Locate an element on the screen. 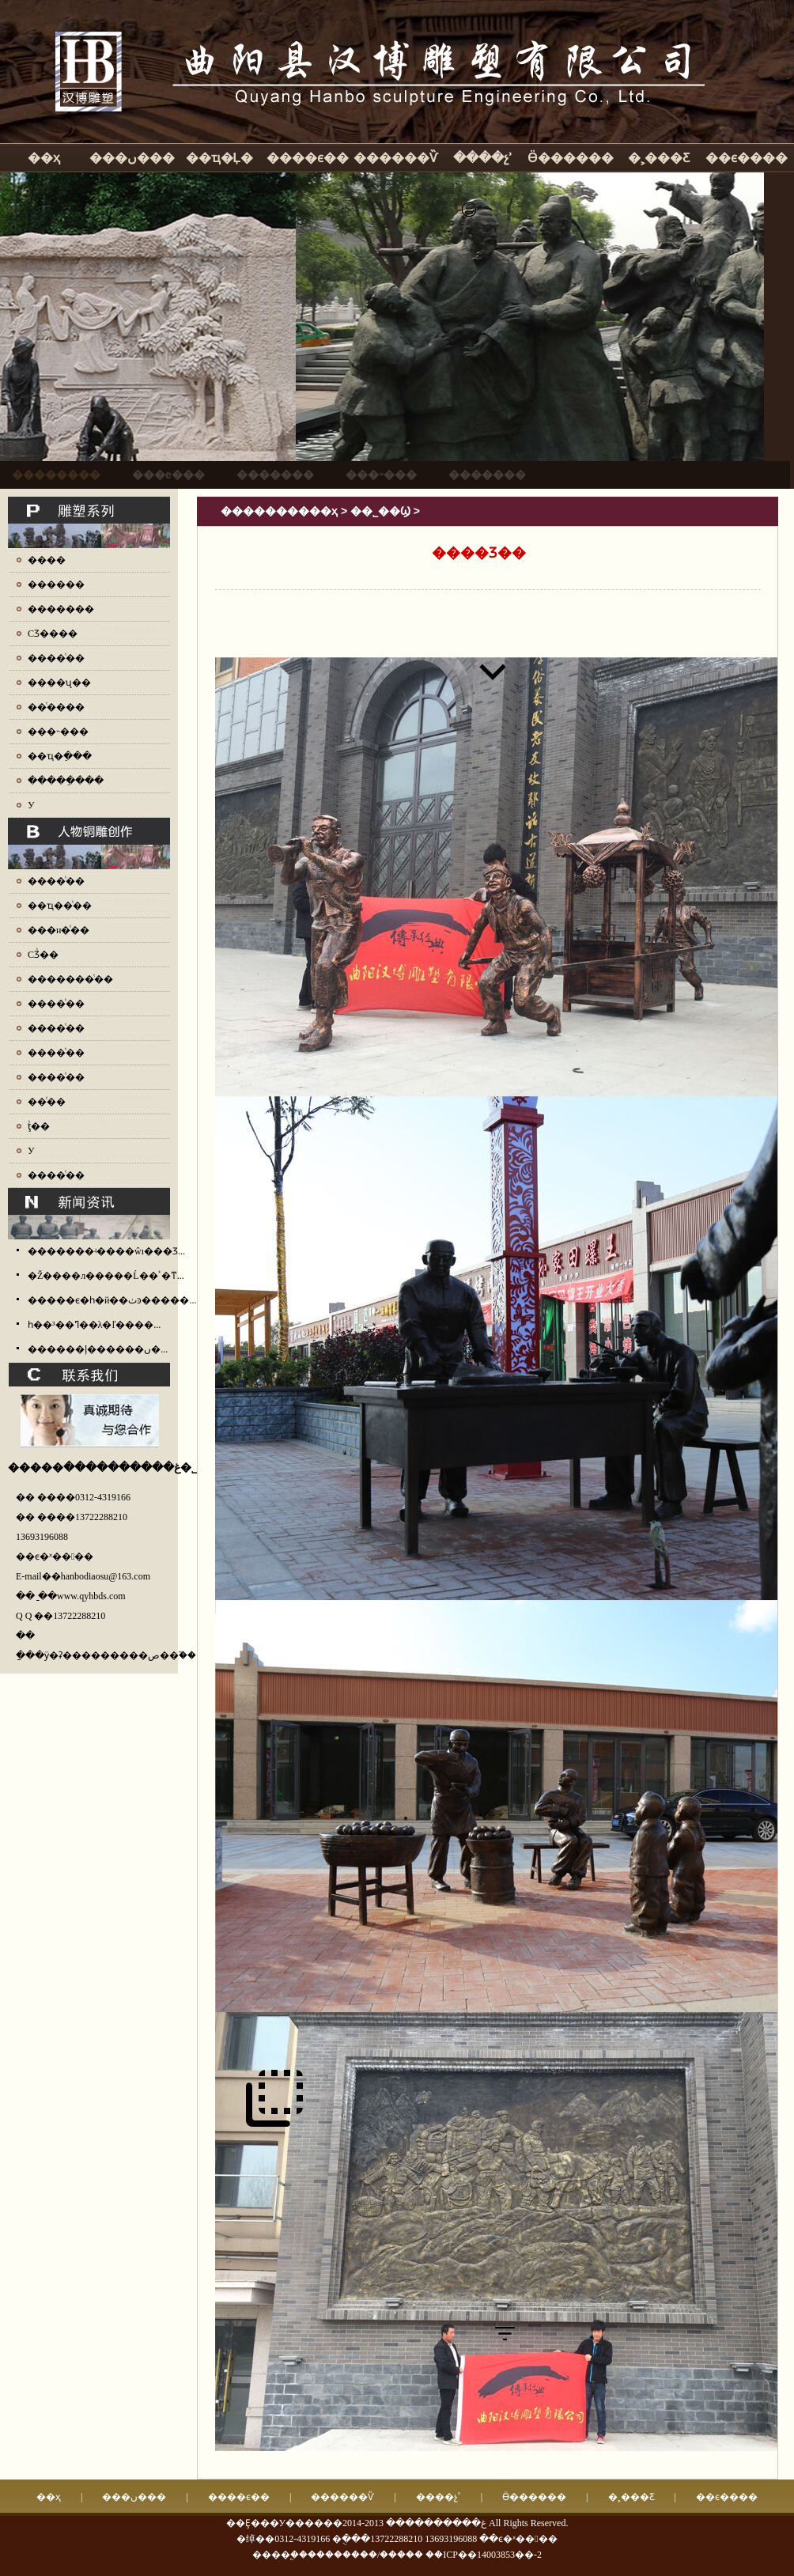  expand a collapsed section or dropdown menu is located at coordinates (493, 671).